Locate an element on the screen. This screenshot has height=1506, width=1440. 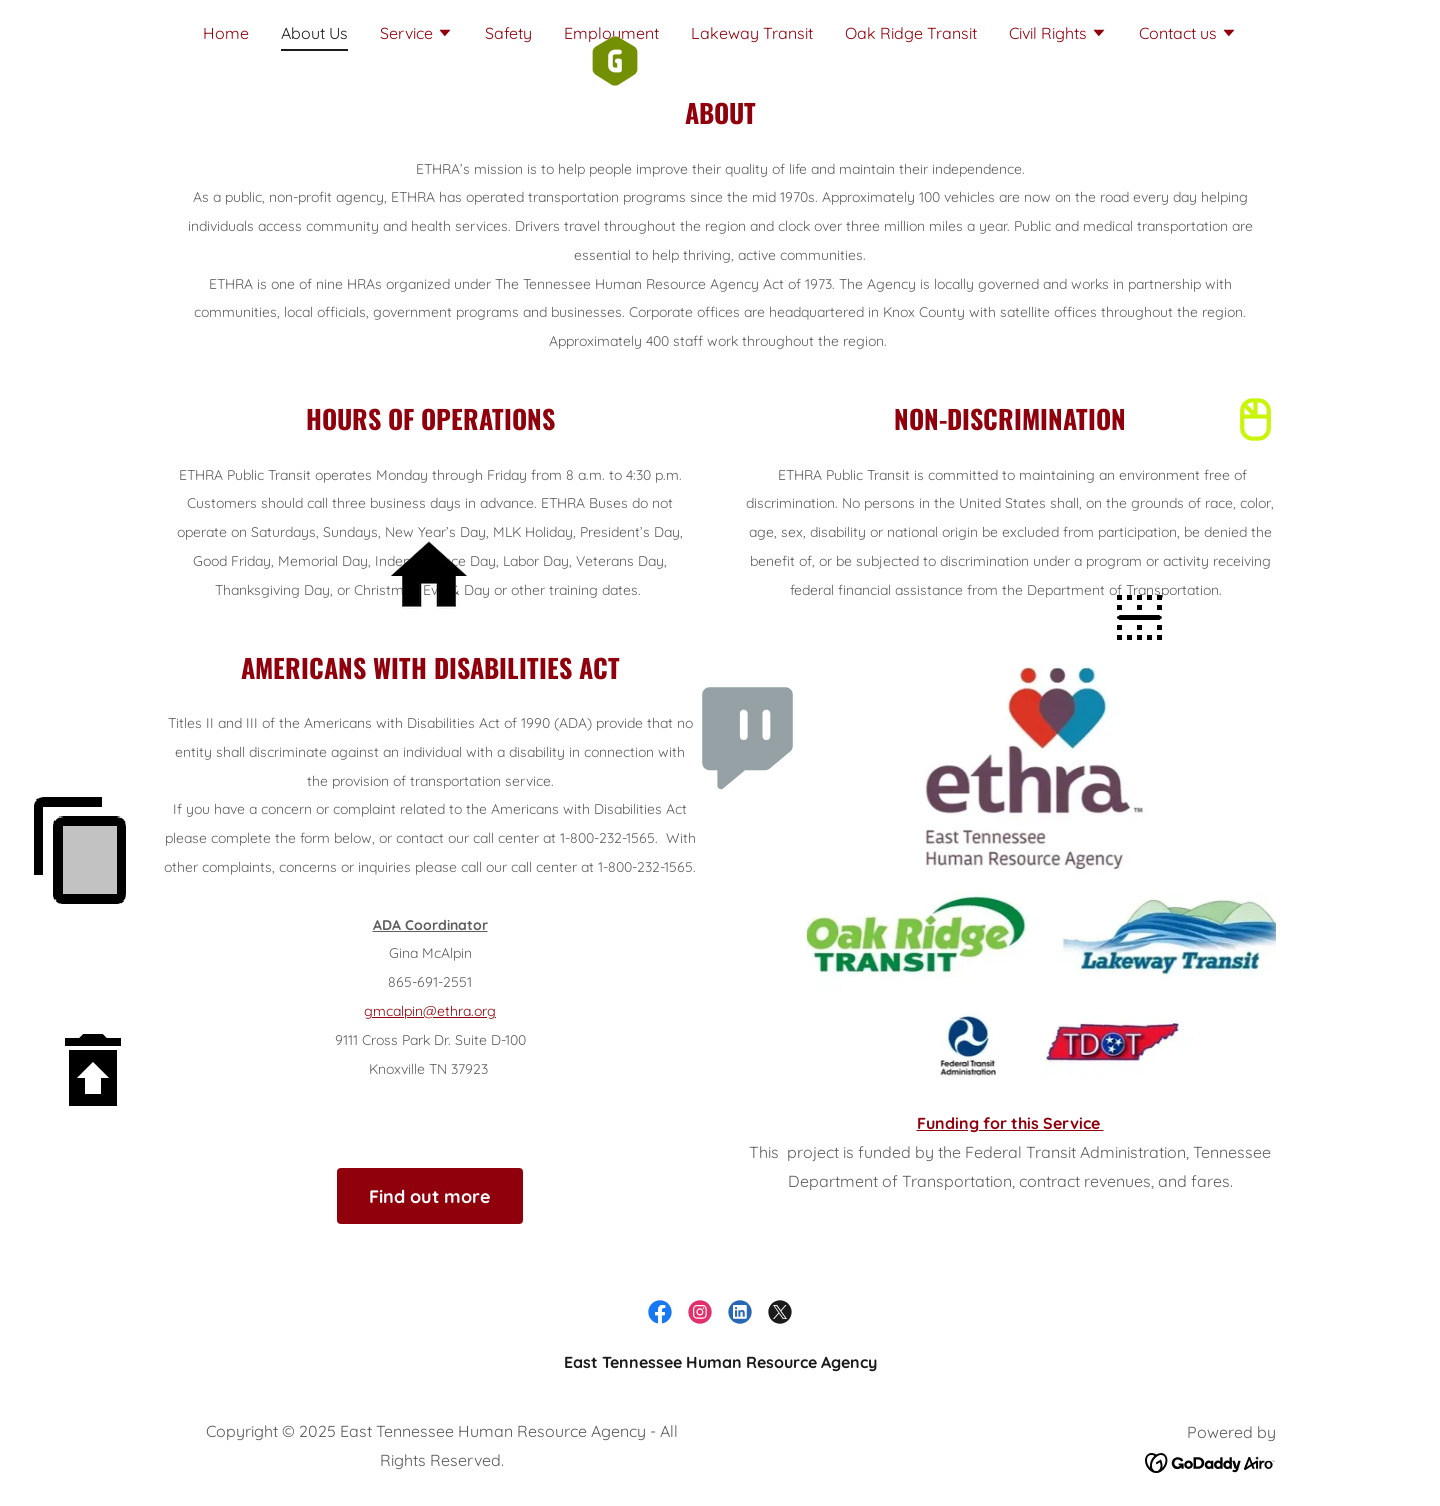
indicates left mouse button click action is located at coordinates (1255, 419).